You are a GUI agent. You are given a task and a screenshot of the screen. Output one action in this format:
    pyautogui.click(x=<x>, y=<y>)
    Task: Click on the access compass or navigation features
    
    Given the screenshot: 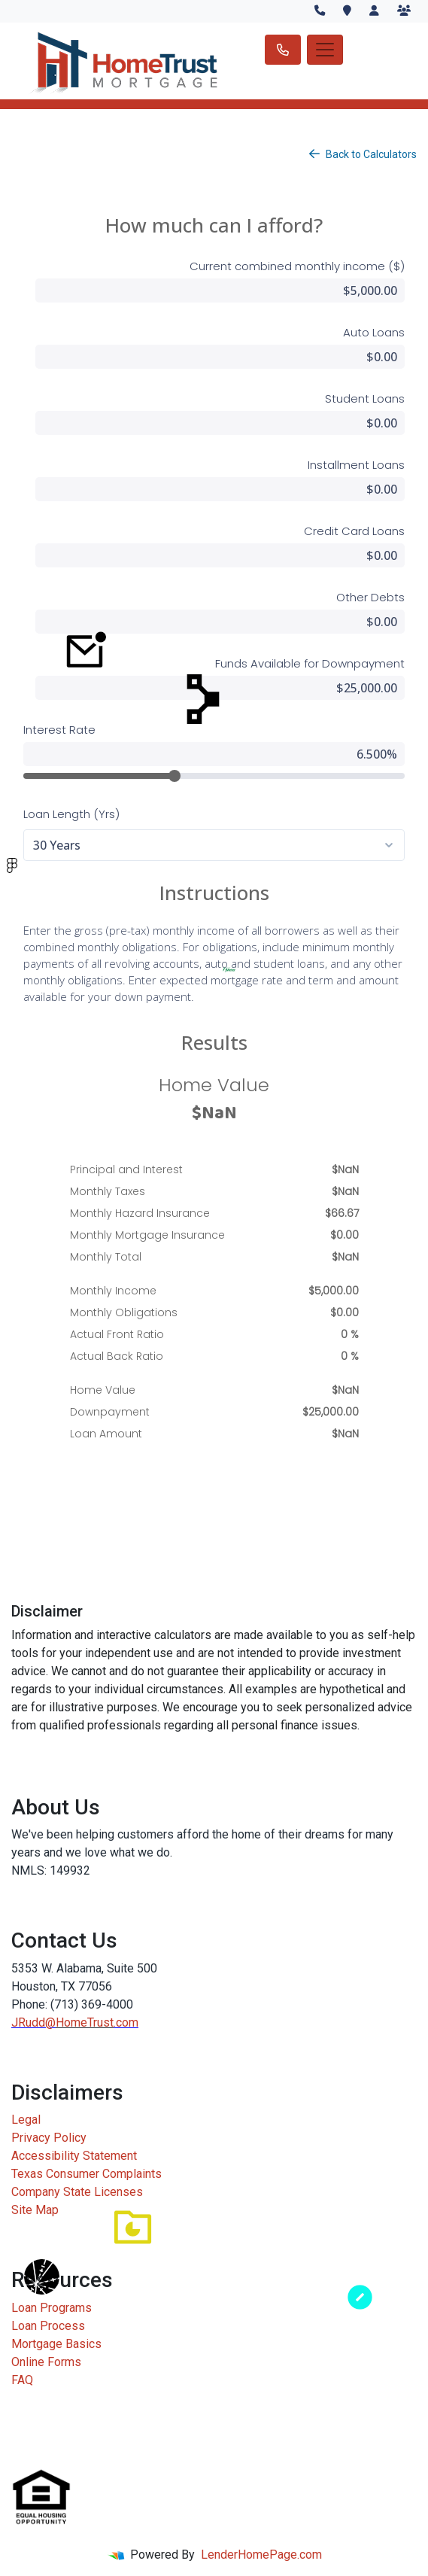 What is the action you would take?
    pyautogui.click(x=360, y=2297)
    